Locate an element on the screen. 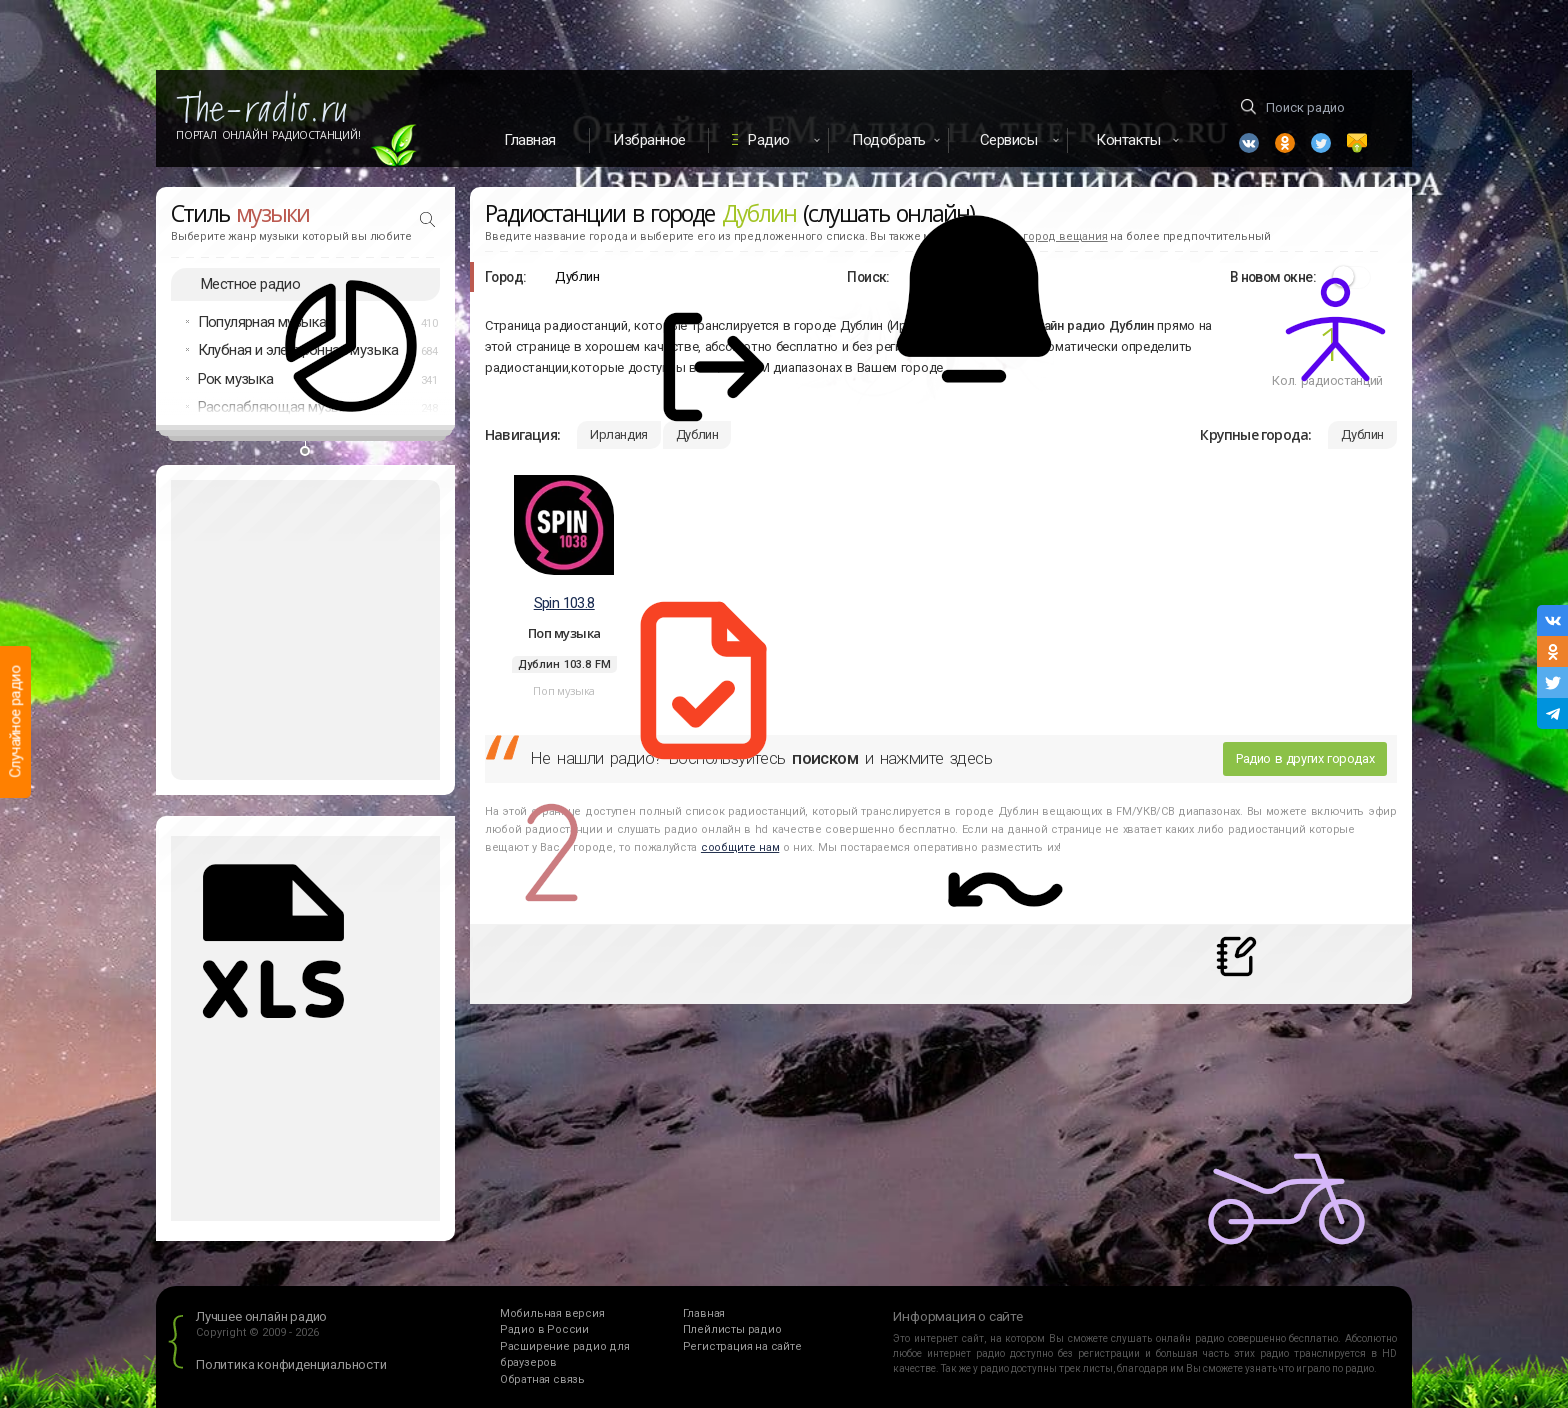 The height and width of the screenshot is (1408, 1568). open an Excel spreadsheet file is located at coordinates (273, 947).